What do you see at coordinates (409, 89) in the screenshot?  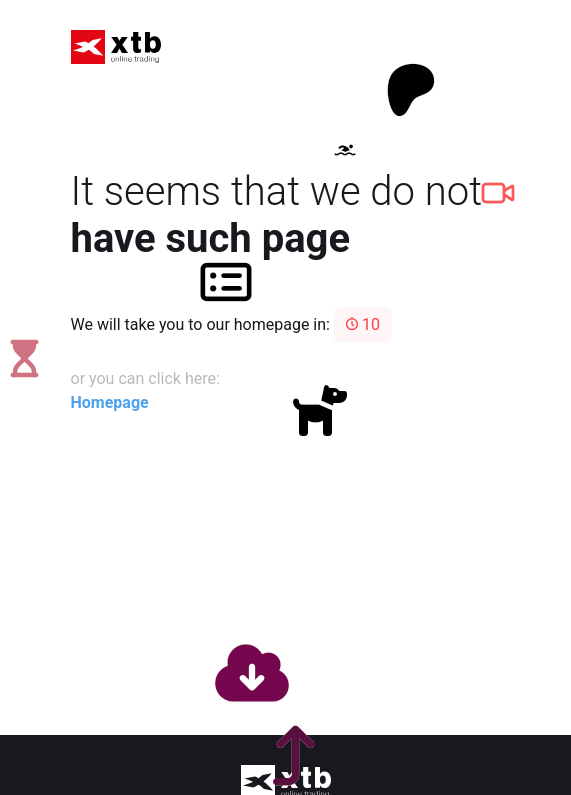 I see `link to patreon creator page` at bounding box center [409, 89].